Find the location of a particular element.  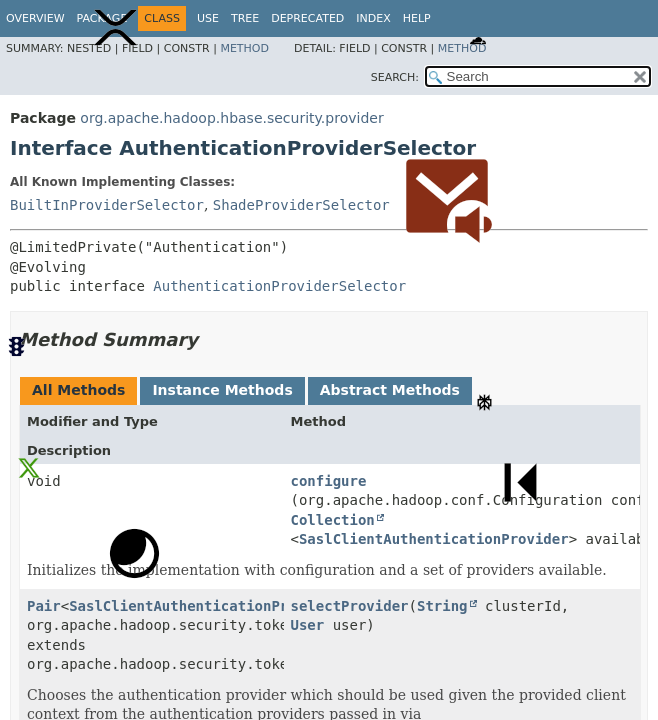

open perplexity ai app is located at coordinates (484, 402).